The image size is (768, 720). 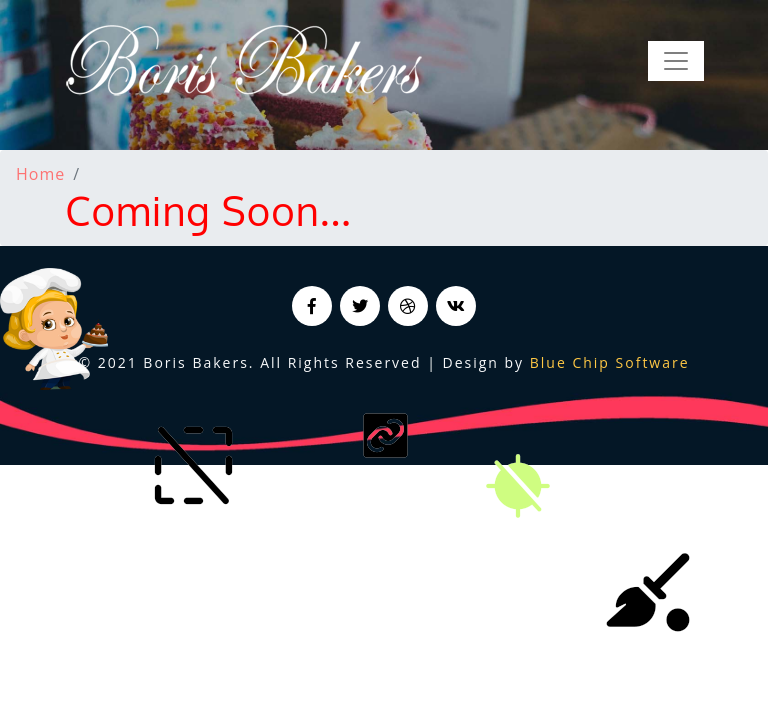 I want to click on copy or share a link, so click(x=385, y=435).